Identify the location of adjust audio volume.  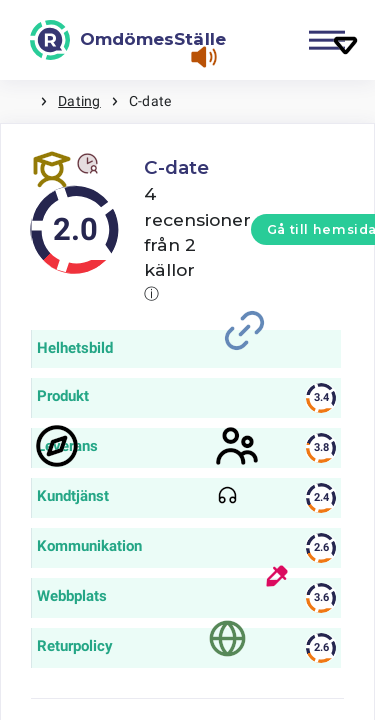
(204, 57).